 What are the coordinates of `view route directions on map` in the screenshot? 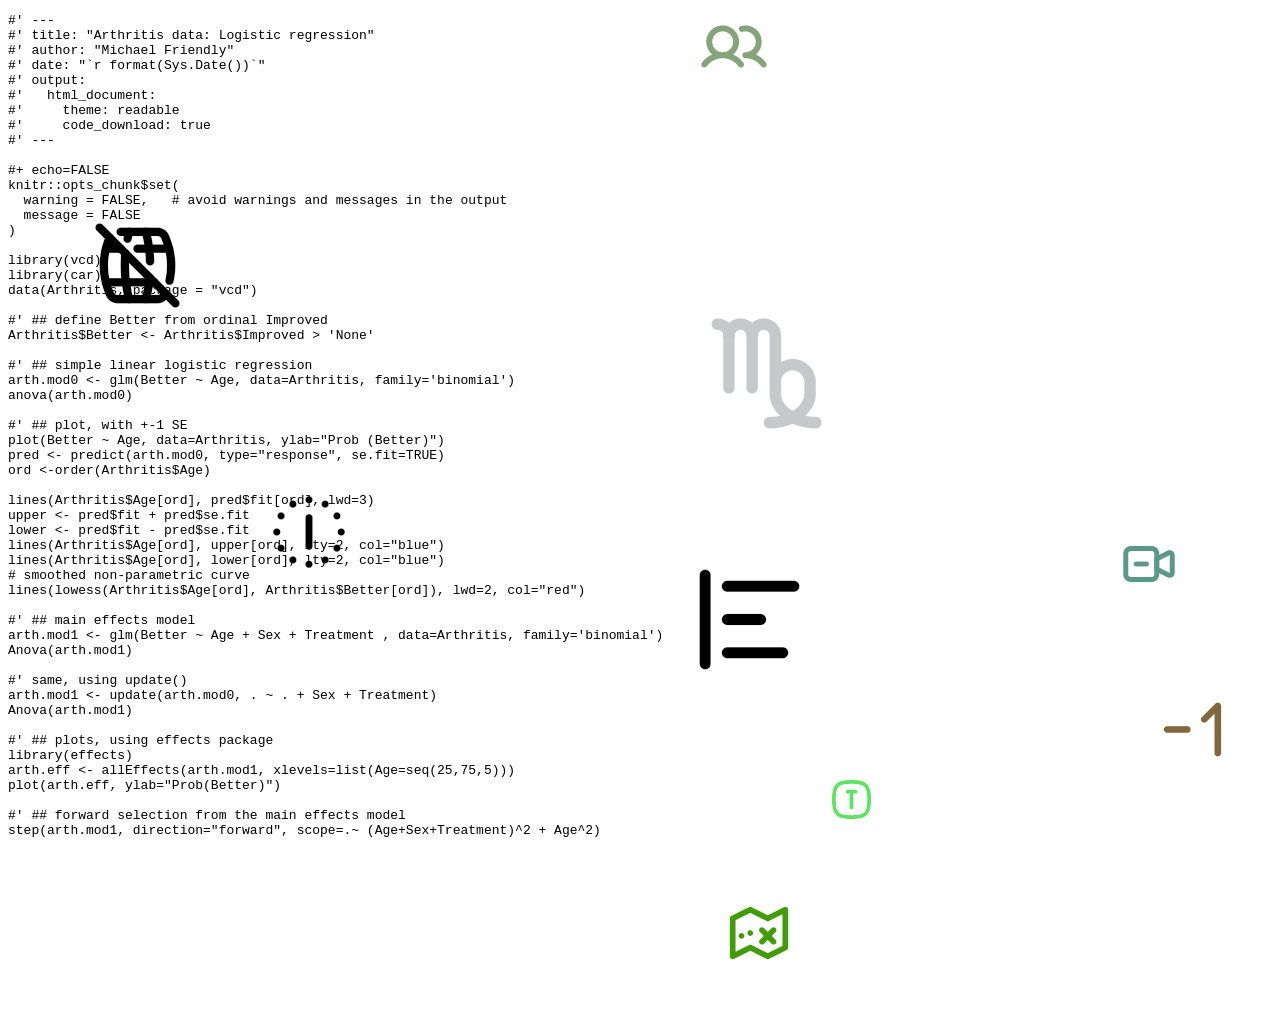 It's located at (759, 933).